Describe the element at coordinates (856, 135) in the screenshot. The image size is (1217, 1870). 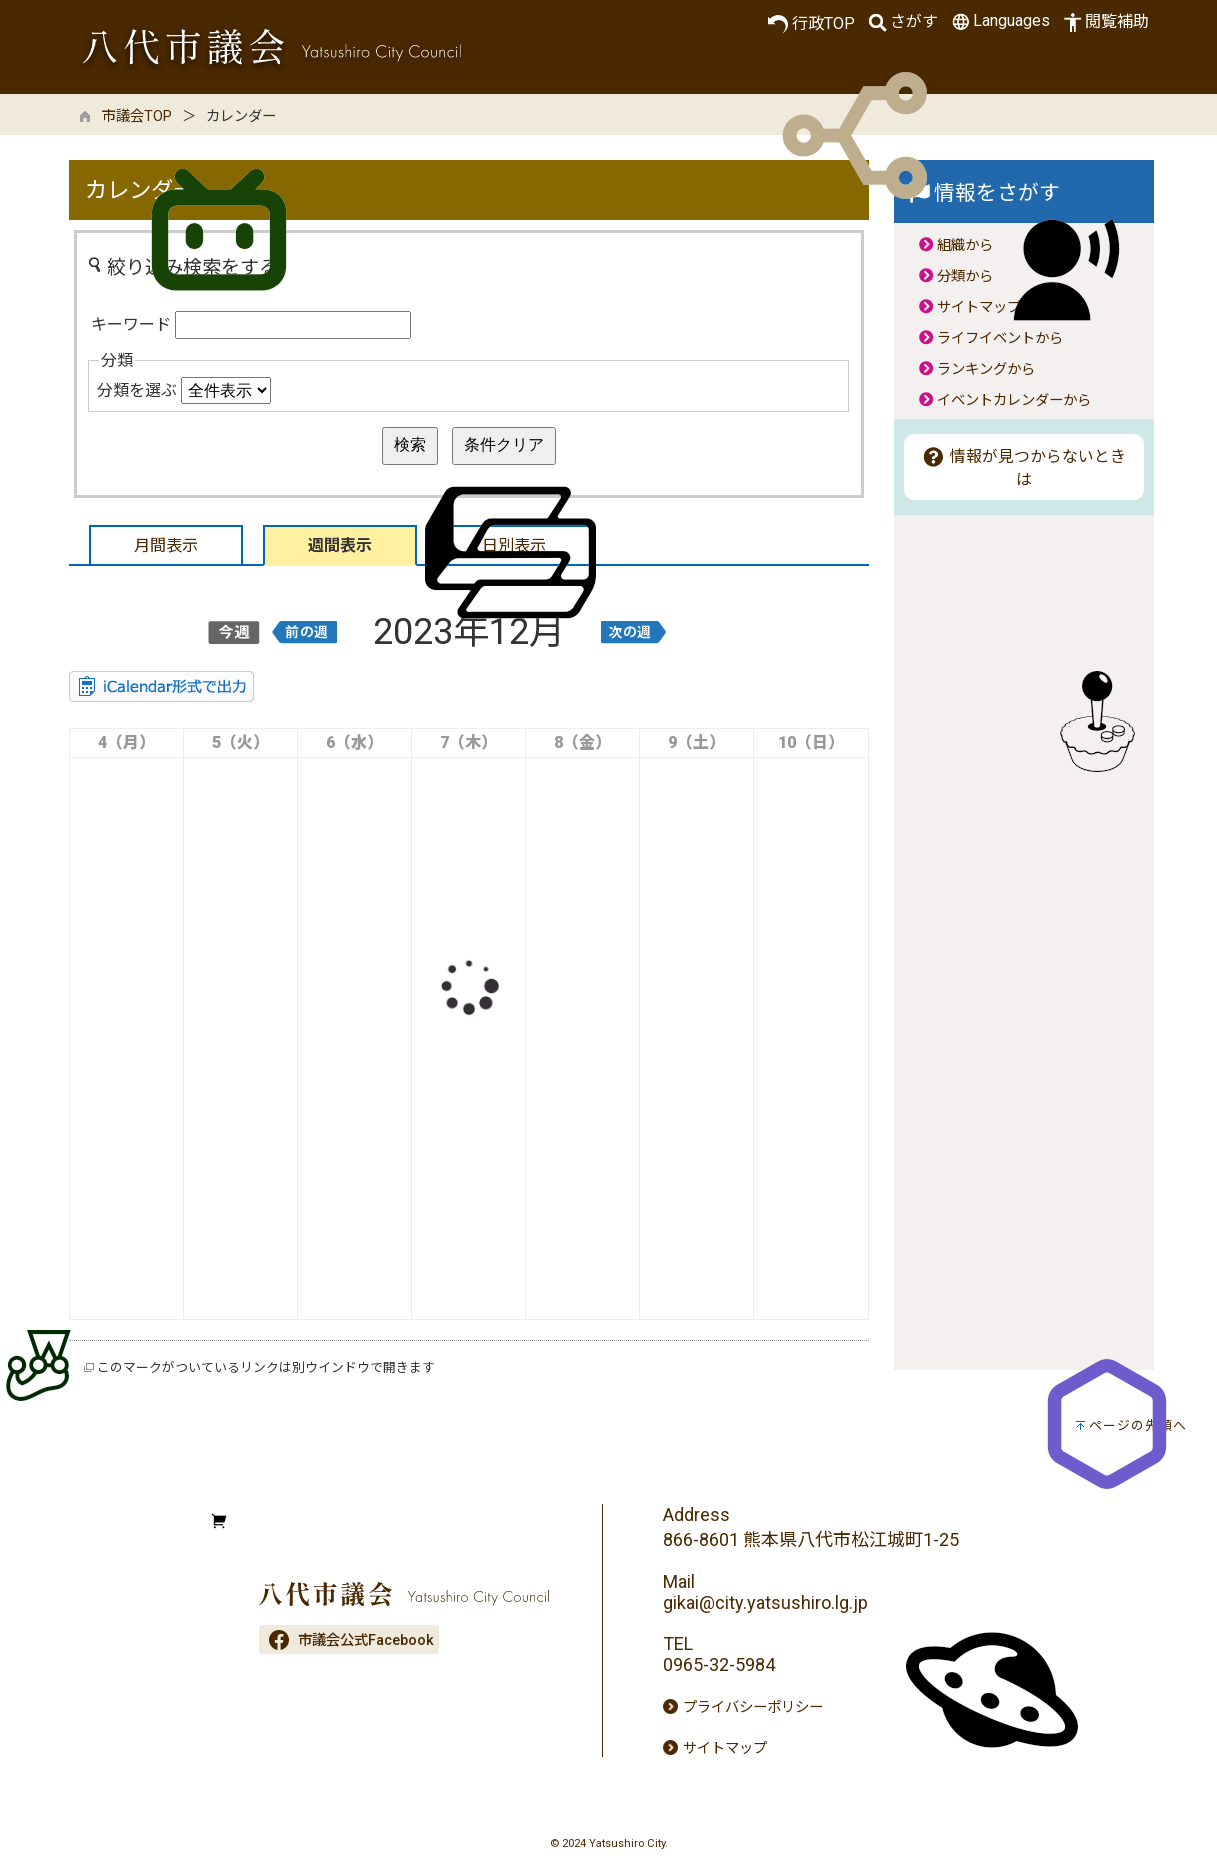
I see `view your StackShare profile` at that location.